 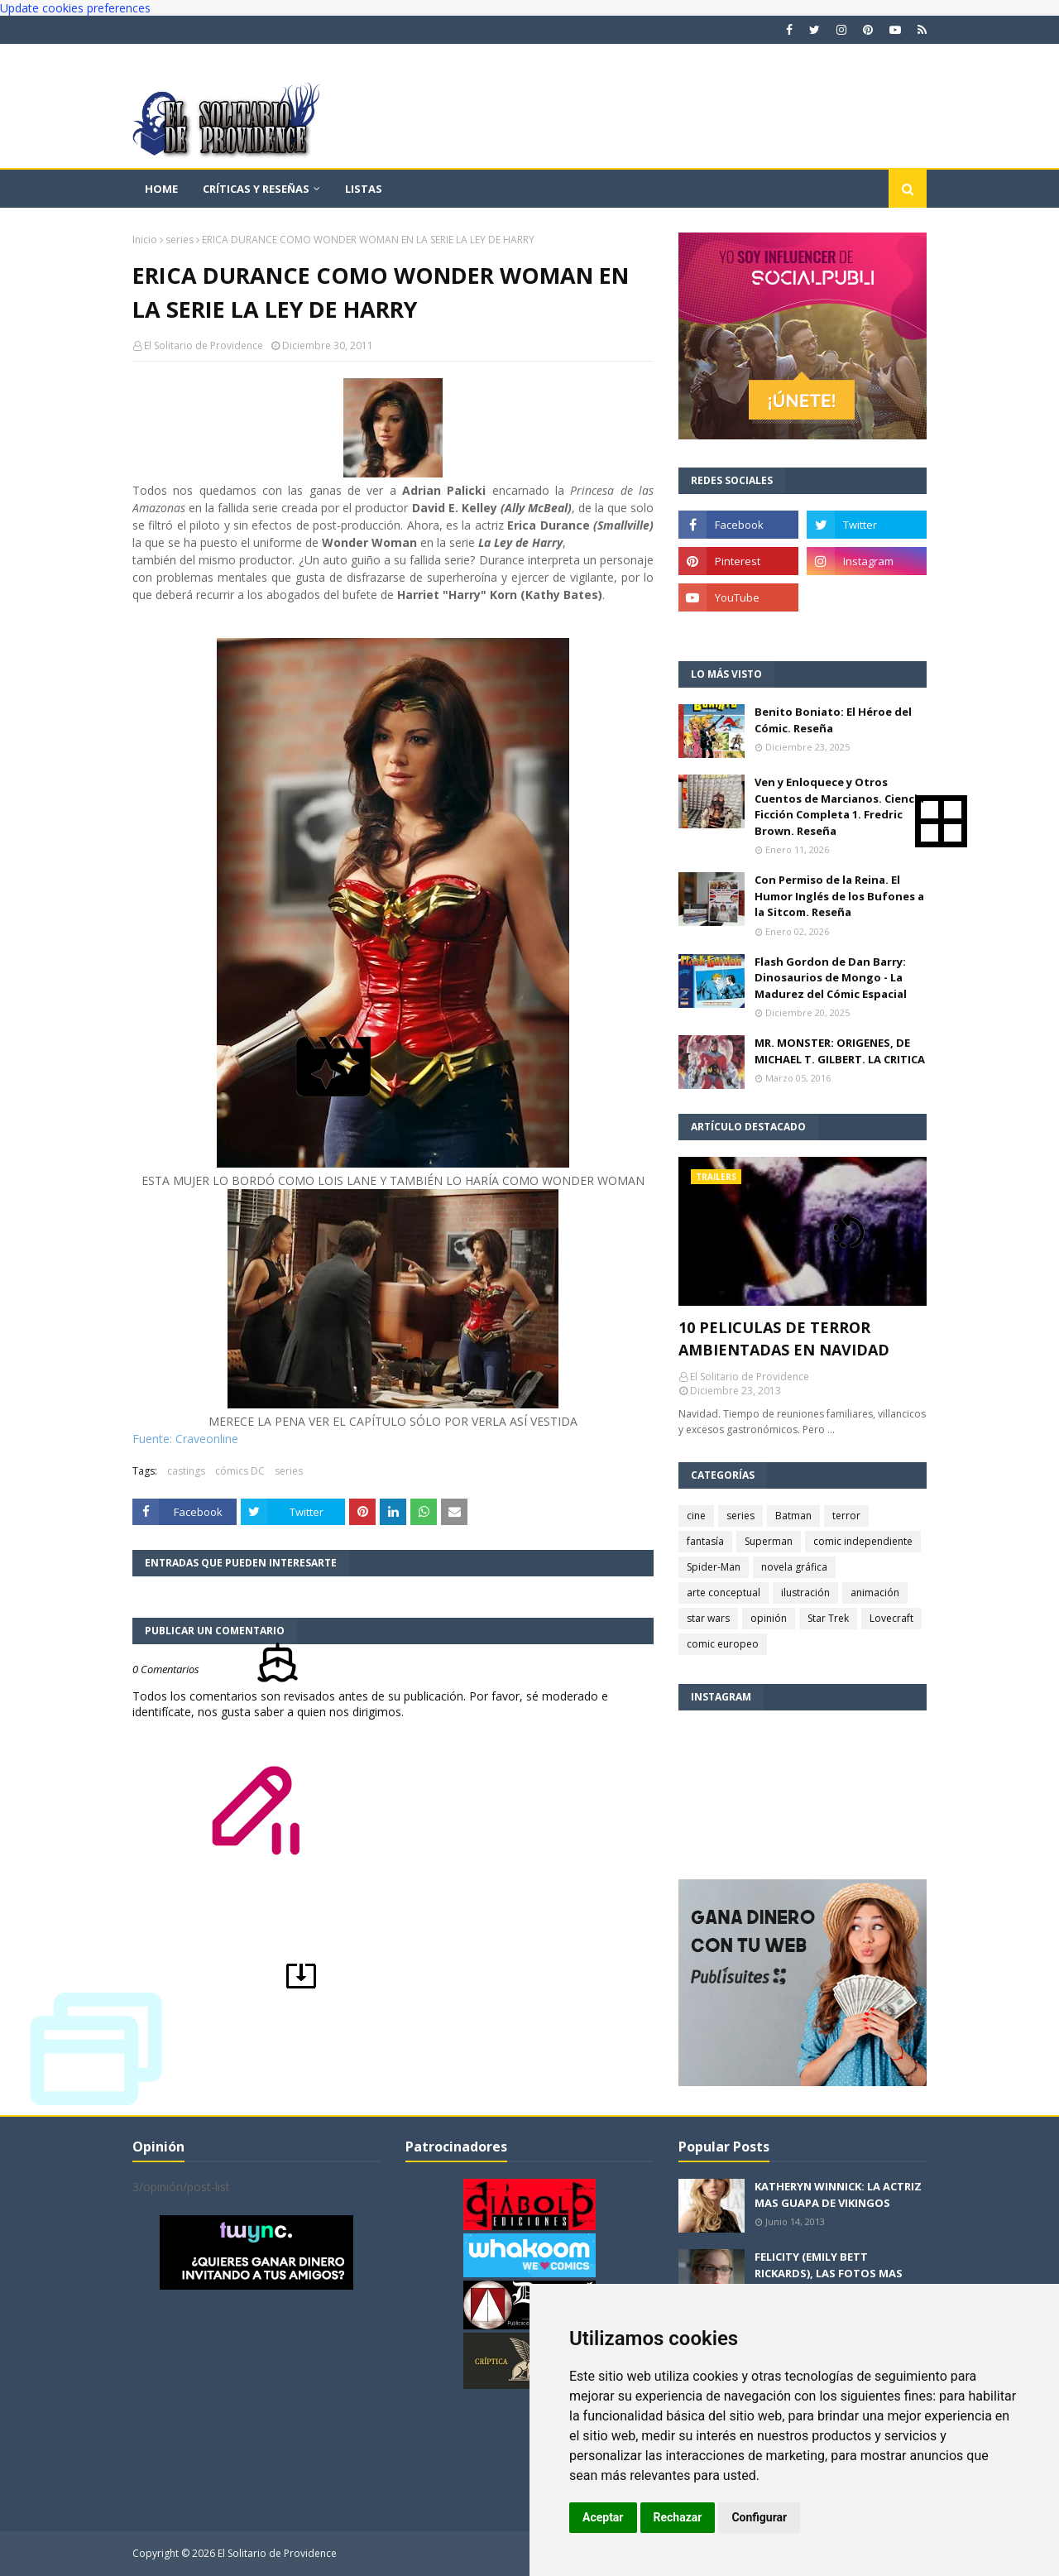 I want to click on rotate image counterclockwise, so click(x=848, y=1232).